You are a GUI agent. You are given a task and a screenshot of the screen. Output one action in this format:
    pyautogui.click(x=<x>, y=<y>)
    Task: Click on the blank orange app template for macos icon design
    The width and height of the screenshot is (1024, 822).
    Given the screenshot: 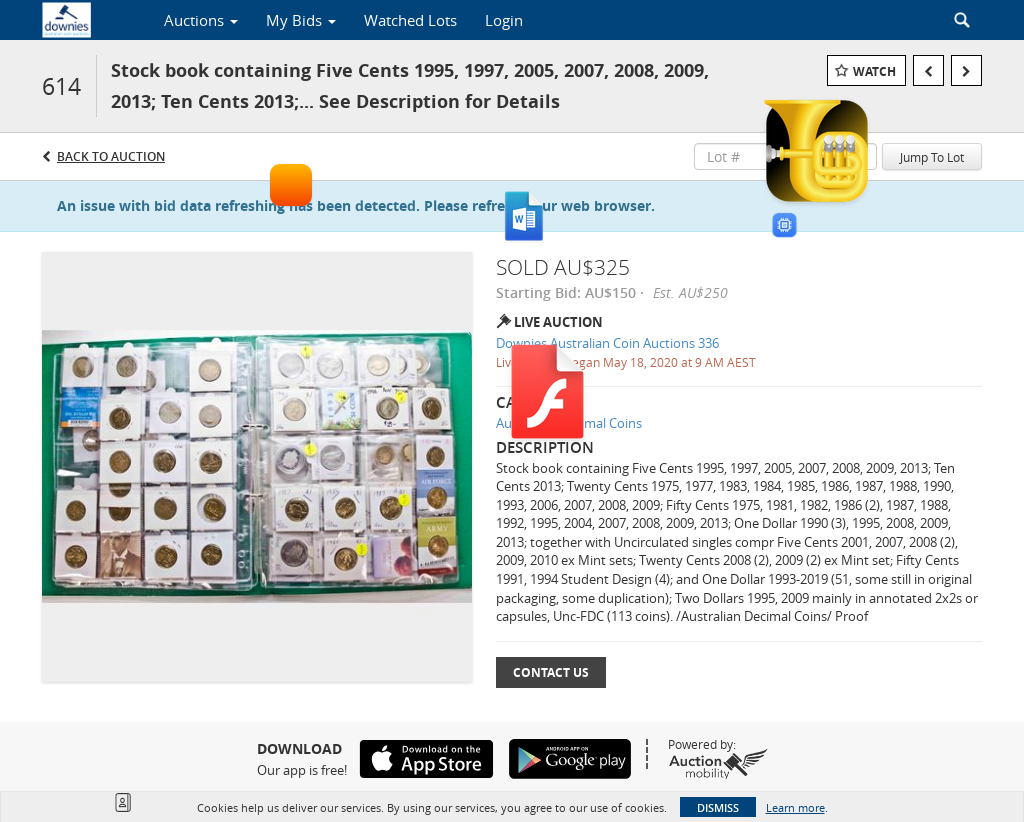 What is the action you would take?
    pyautogui.click(x=291, y=185)
    